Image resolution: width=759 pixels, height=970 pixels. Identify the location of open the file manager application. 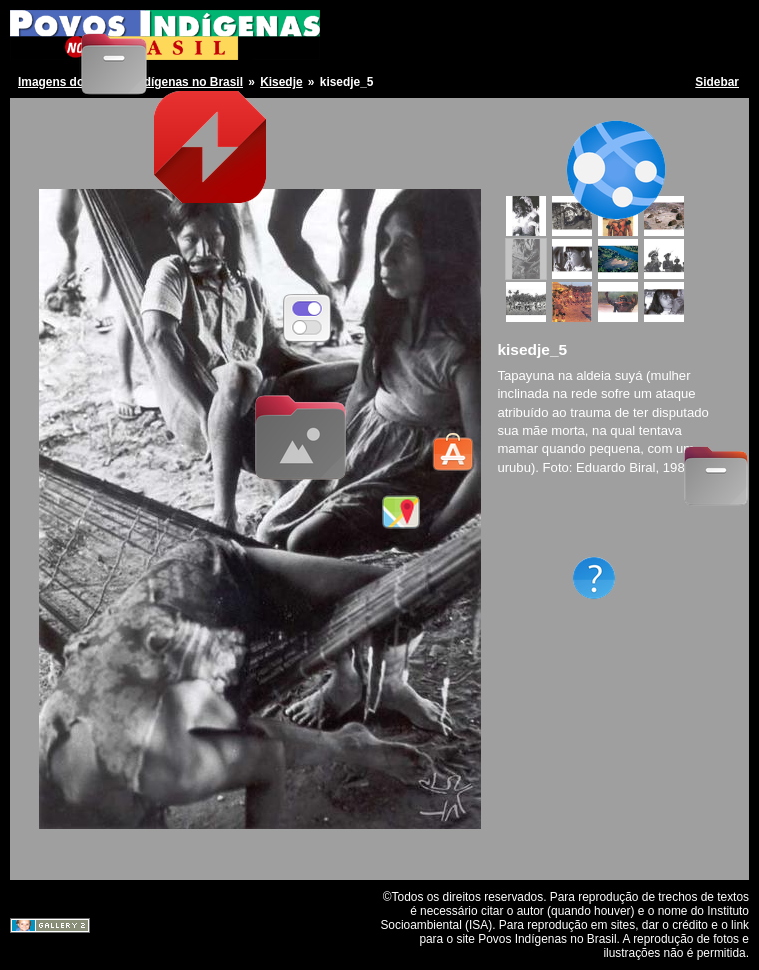
(716, 476).